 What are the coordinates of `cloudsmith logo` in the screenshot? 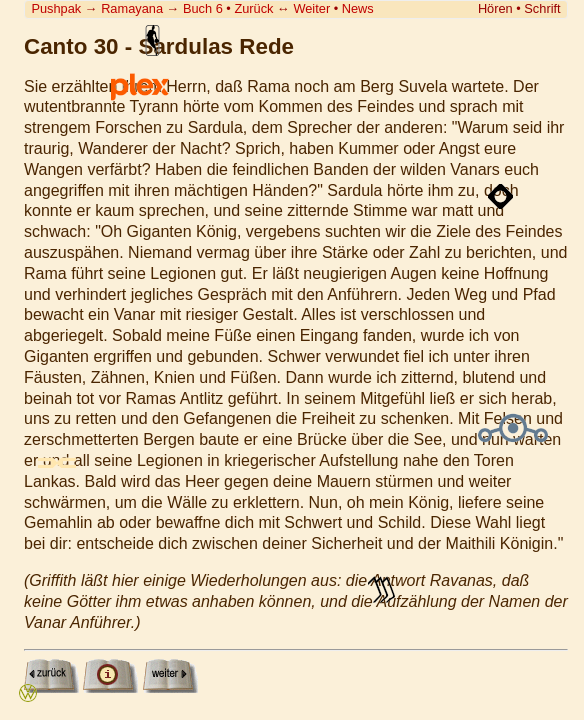 It's located at (500, 196).